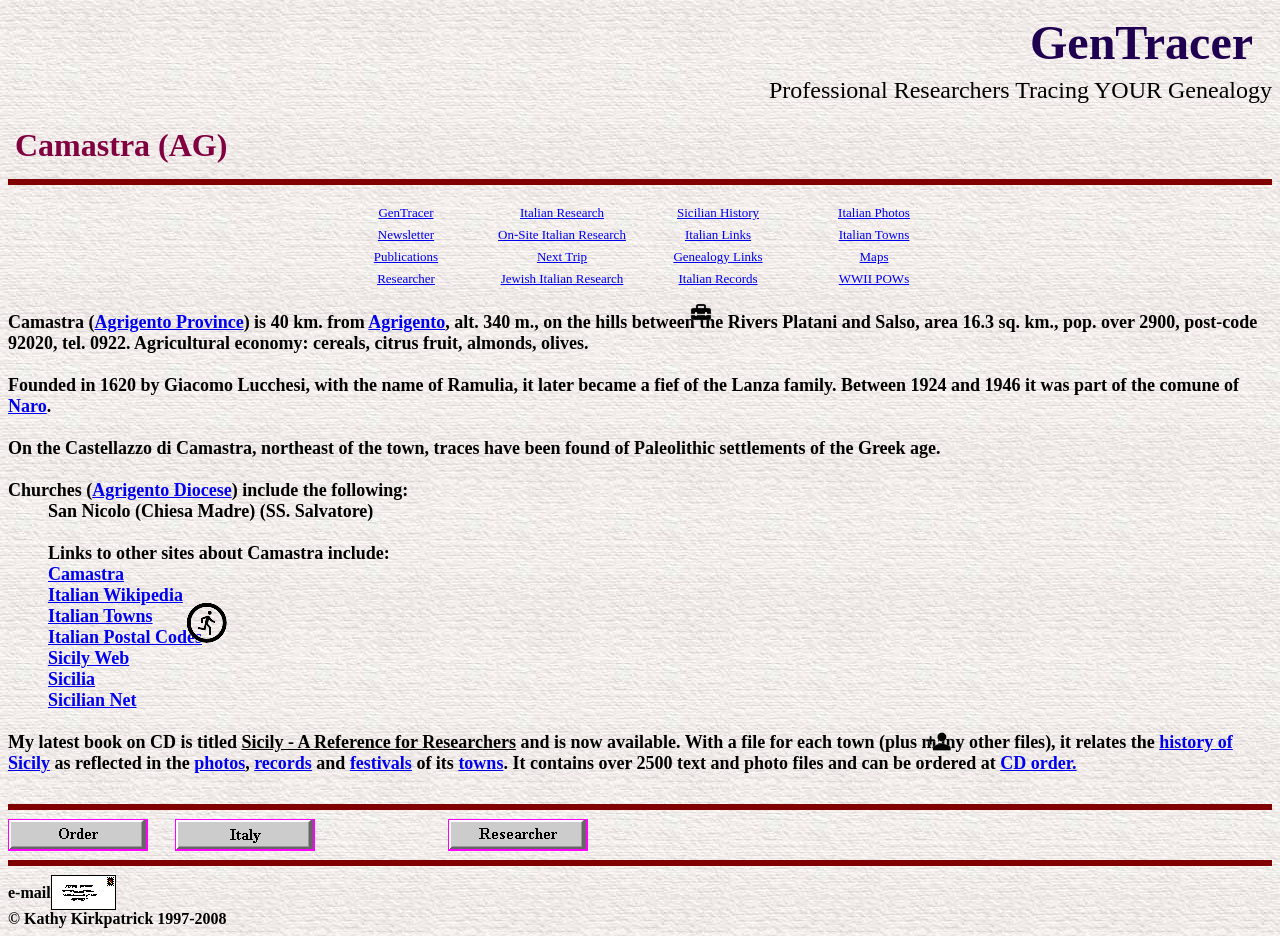  What do you see at coordinates (938, 741) in the screenshot?
I see `add a new contact` at bounding box center [938, 741].